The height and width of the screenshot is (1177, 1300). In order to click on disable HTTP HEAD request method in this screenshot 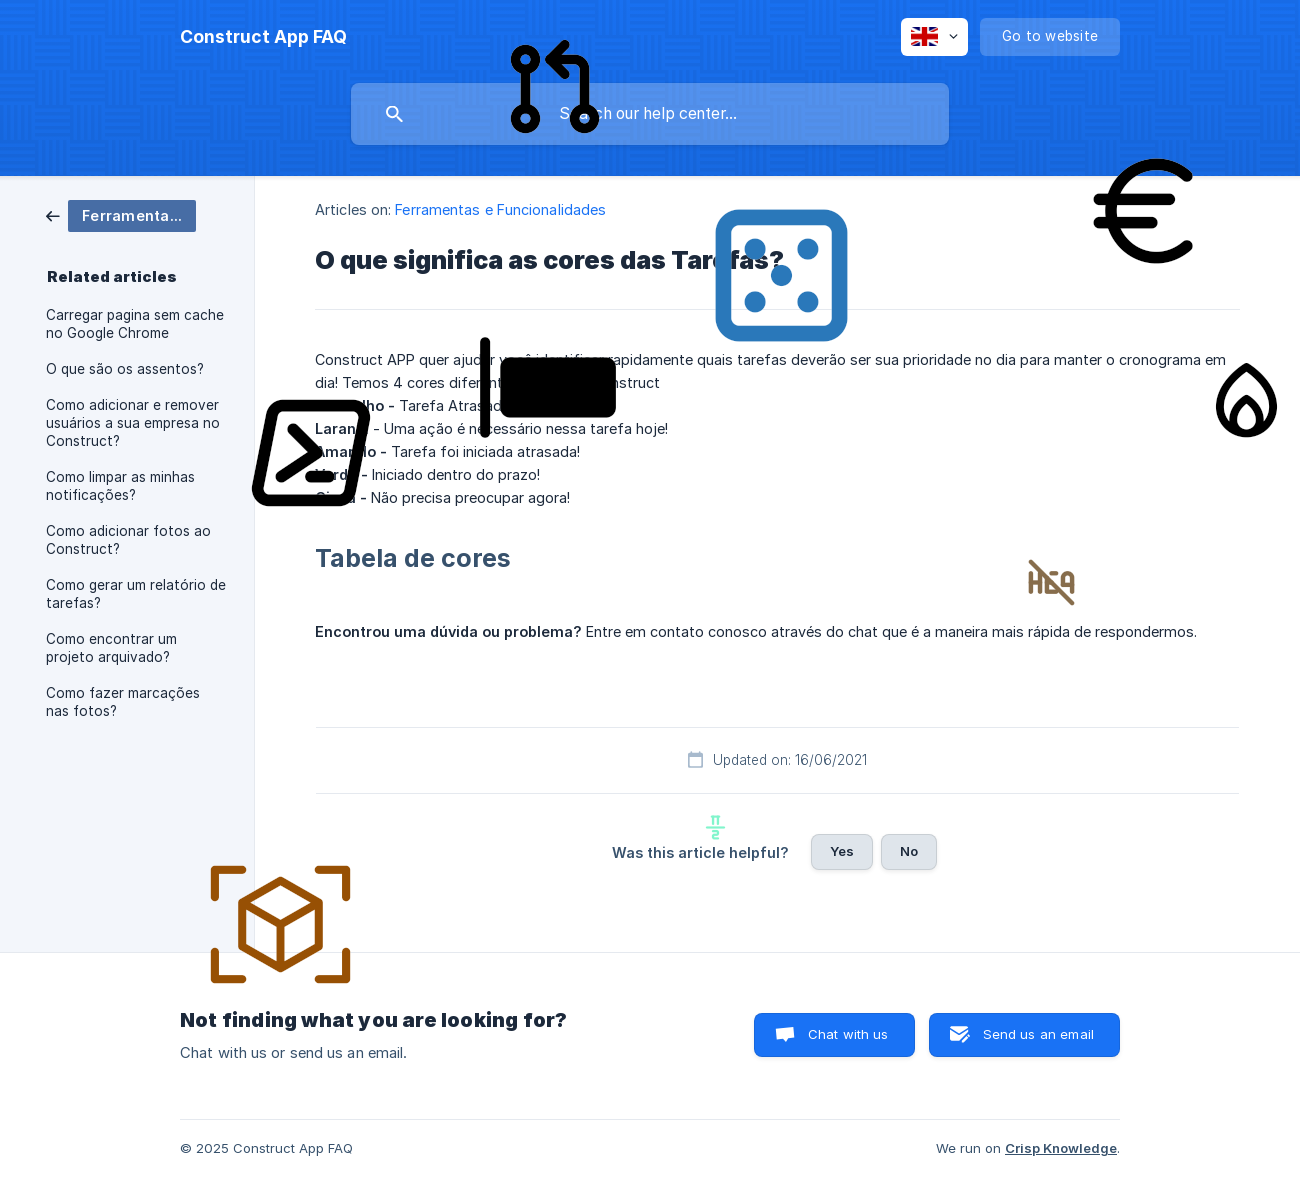, I will do `click(1051, 582)`.